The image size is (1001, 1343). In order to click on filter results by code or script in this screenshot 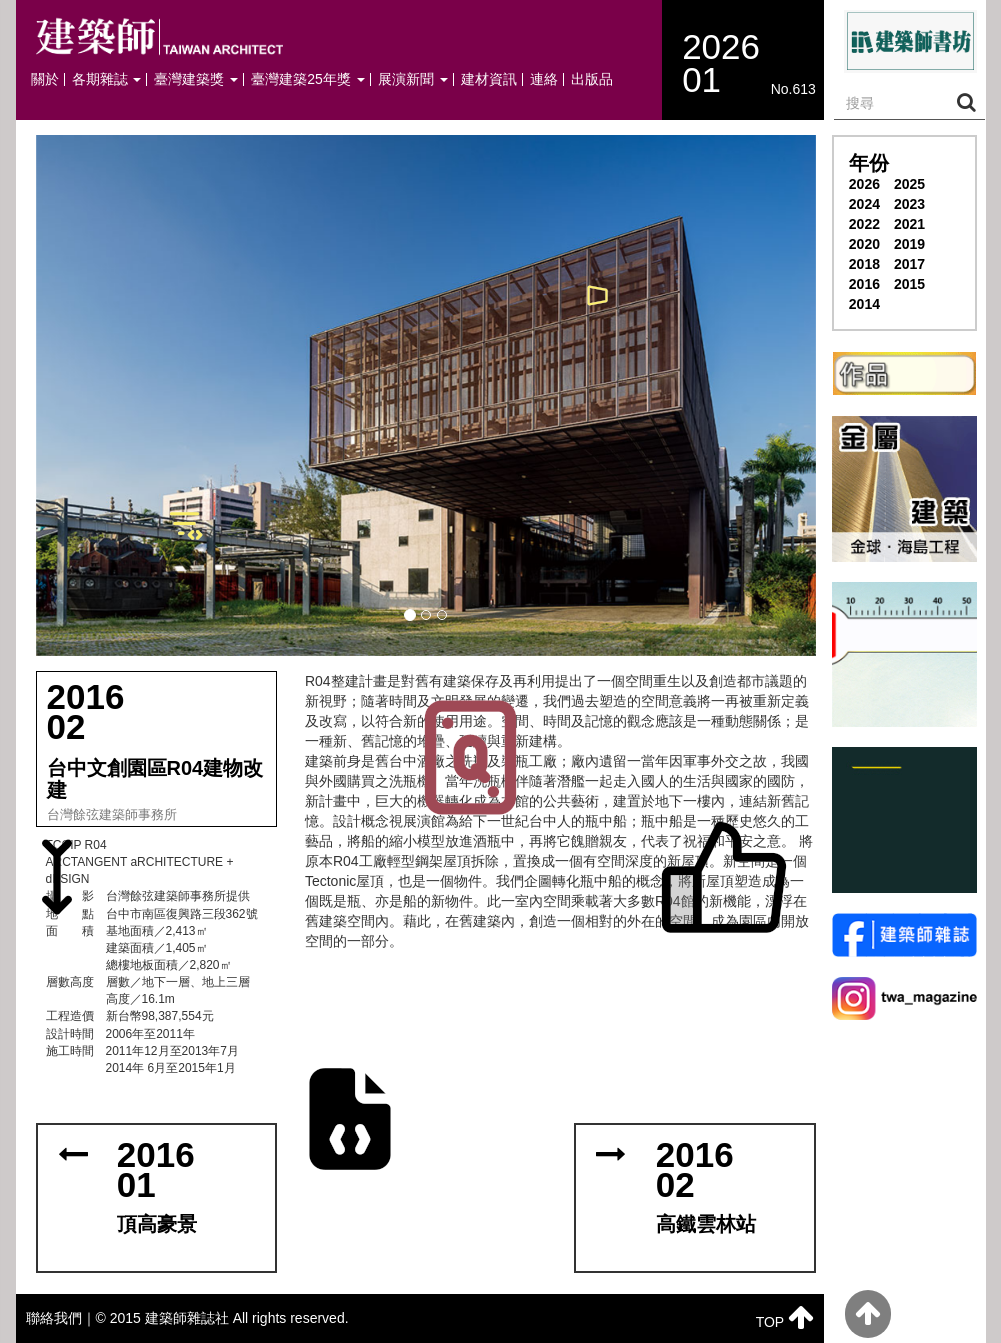, I will do `click(184, 523)`.